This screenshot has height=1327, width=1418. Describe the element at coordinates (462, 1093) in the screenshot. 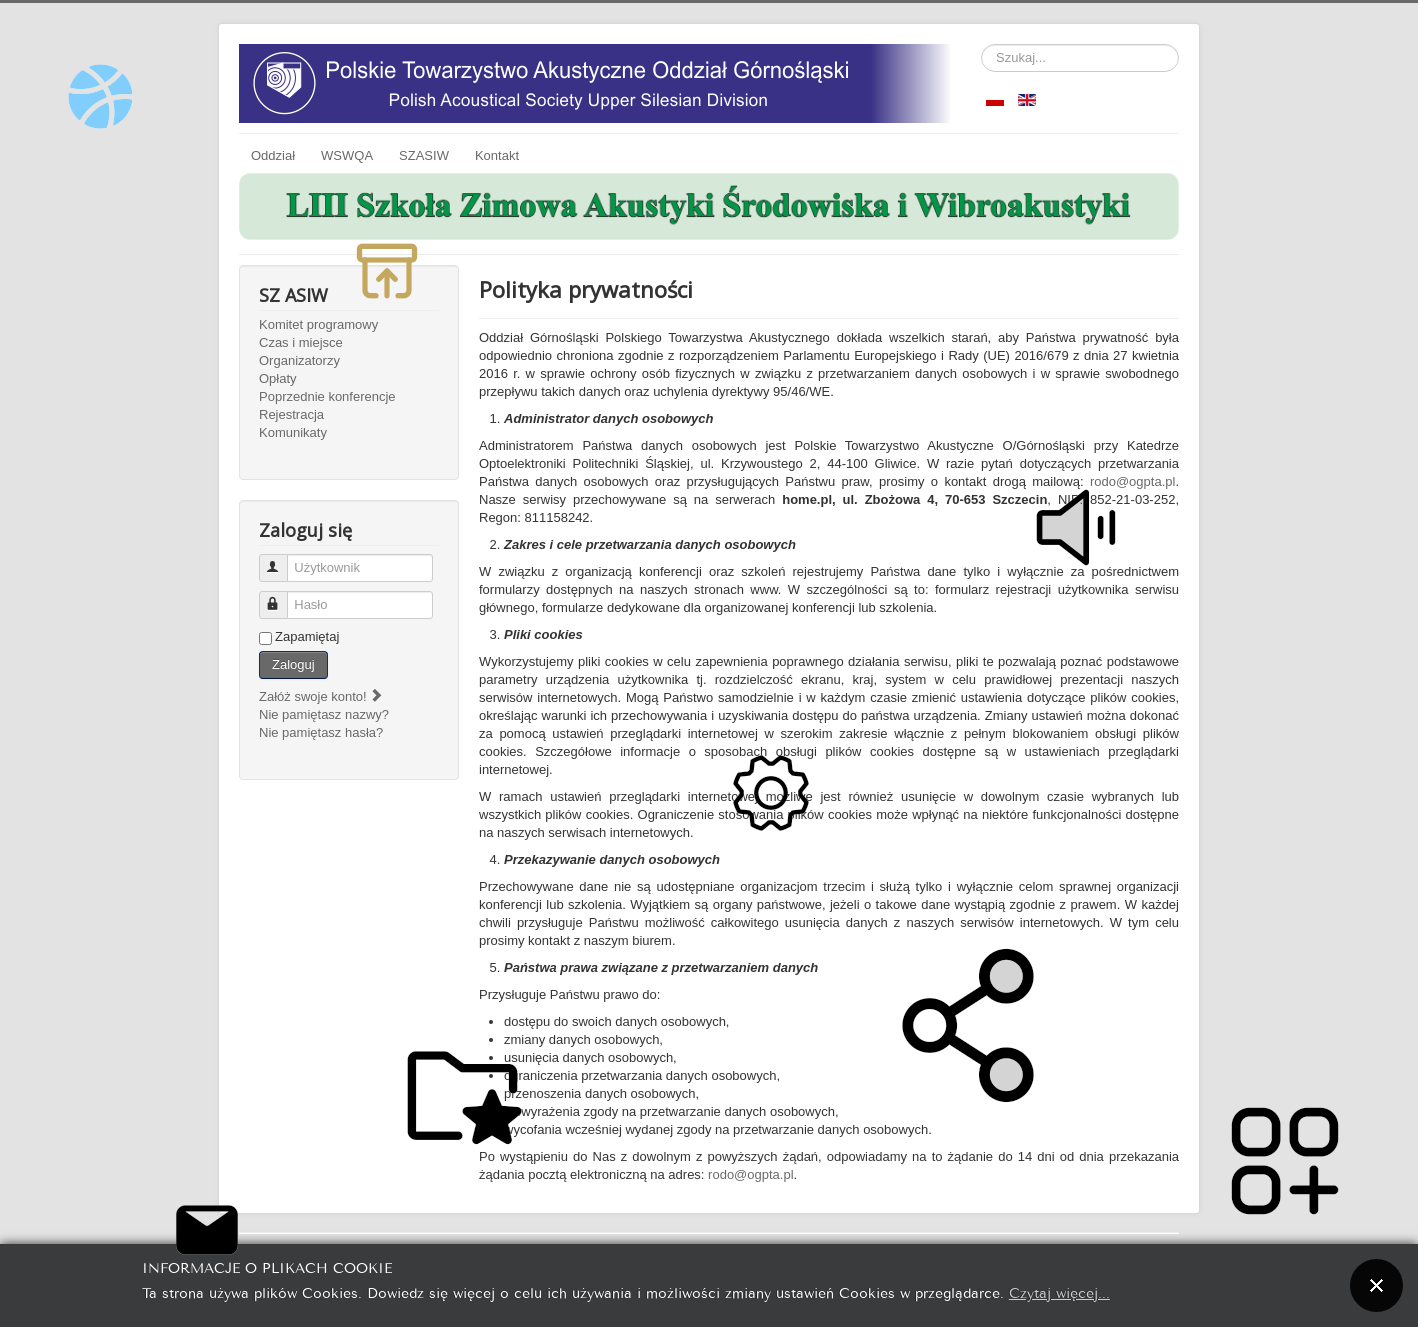

I see `access your starred or favorite files` at that location.